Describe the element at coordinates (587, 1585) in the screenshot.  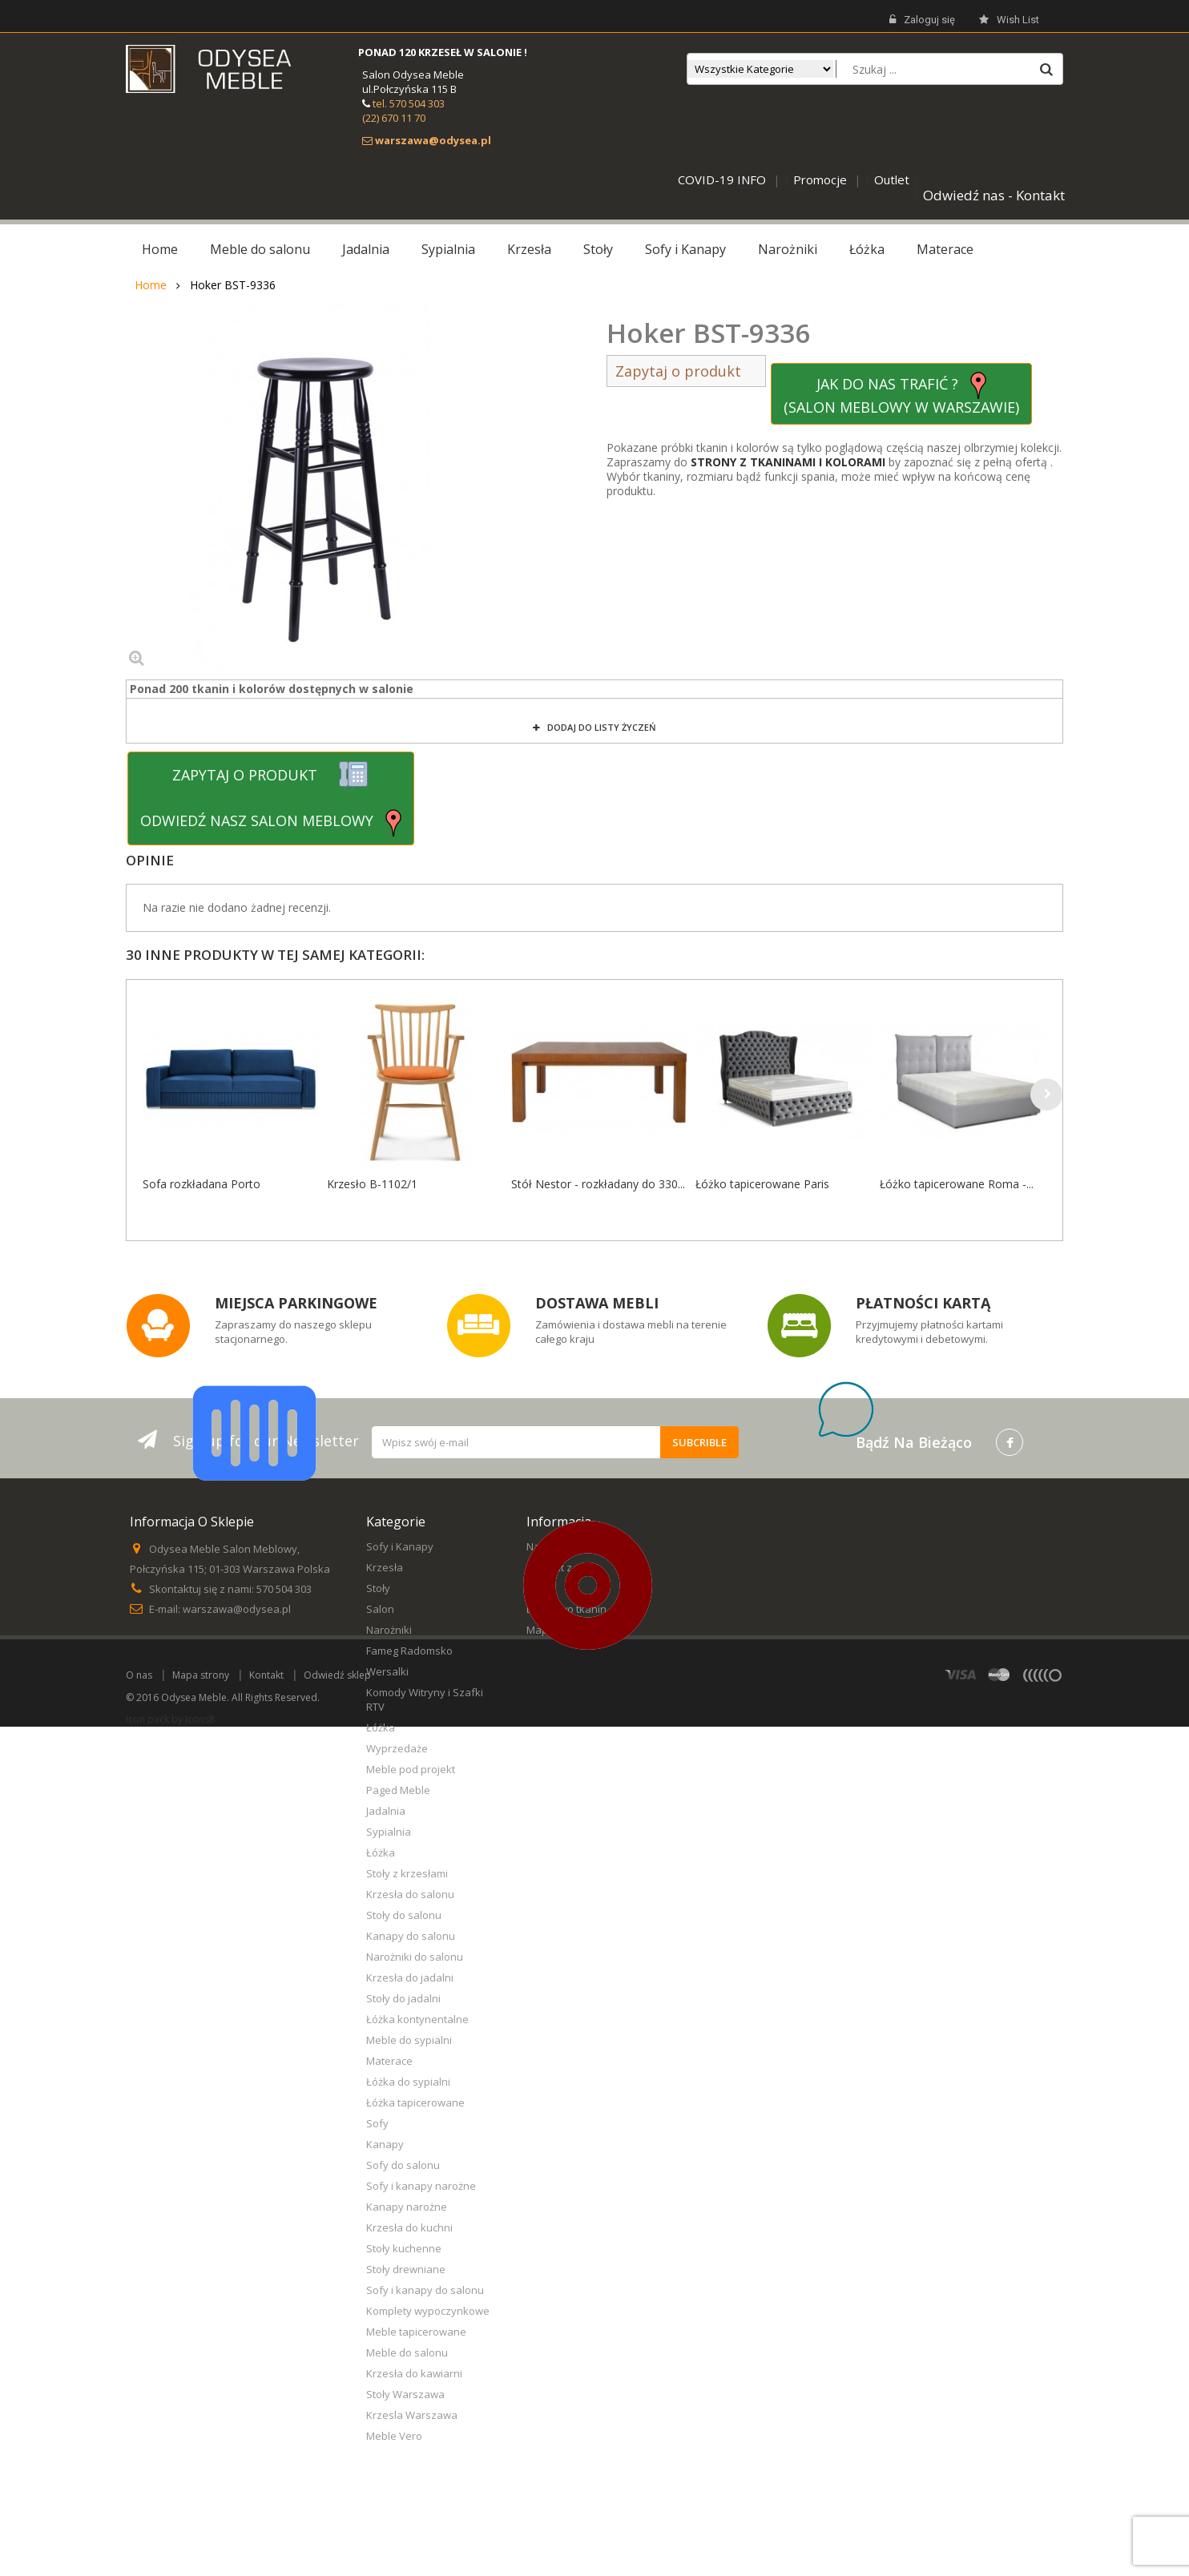
I see `play or access music library` at that location.